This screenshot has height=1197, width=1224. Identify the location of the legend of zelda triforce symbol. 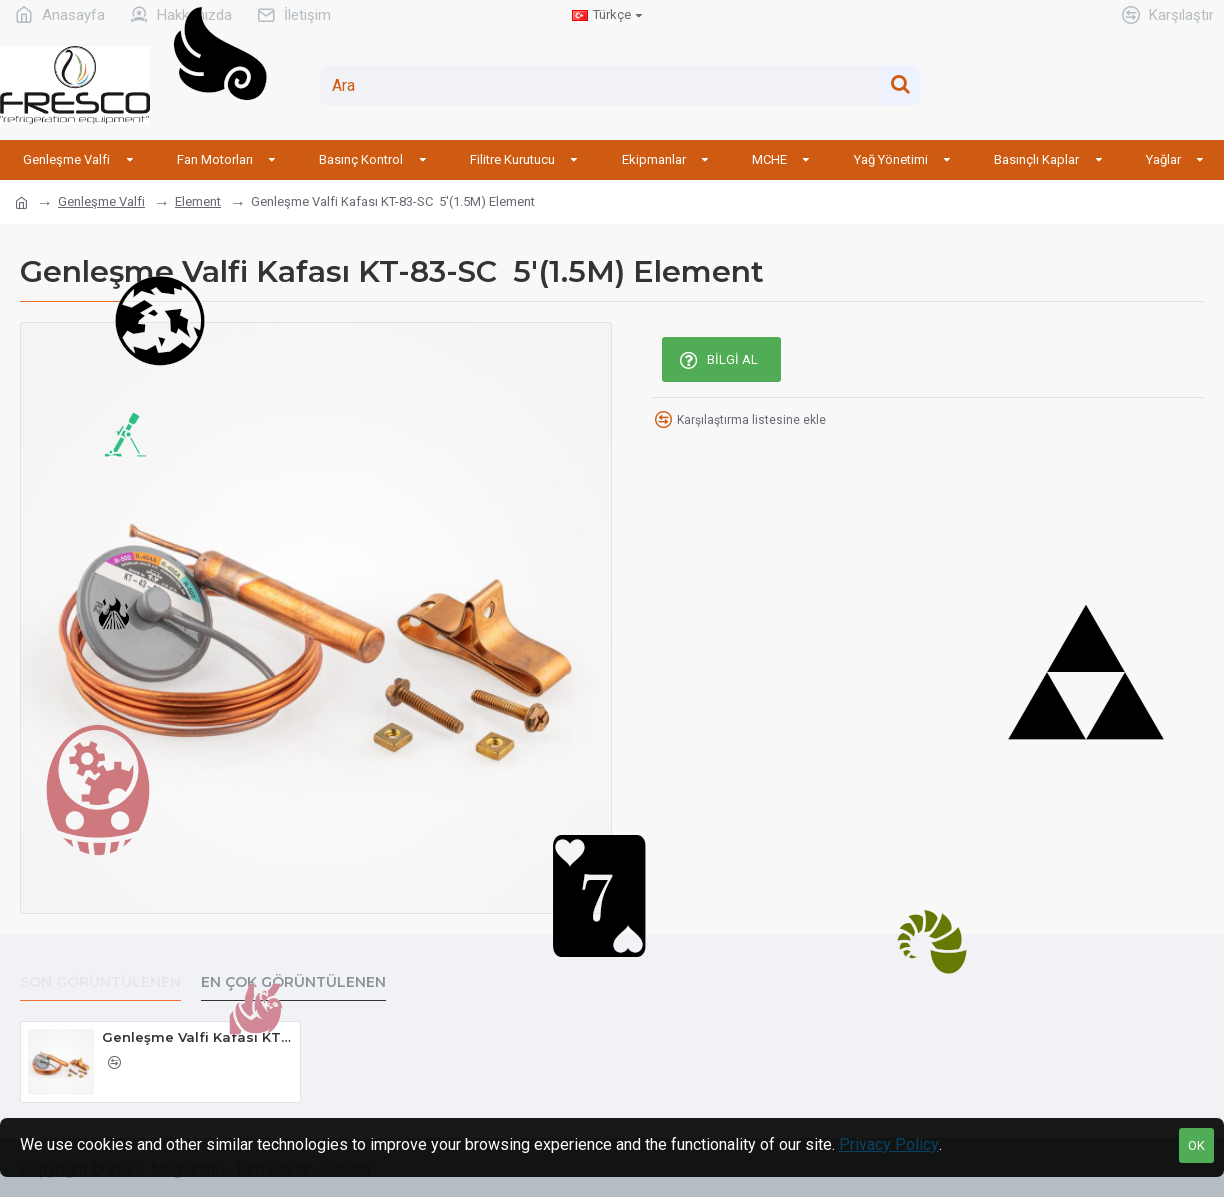
(1086, 672).